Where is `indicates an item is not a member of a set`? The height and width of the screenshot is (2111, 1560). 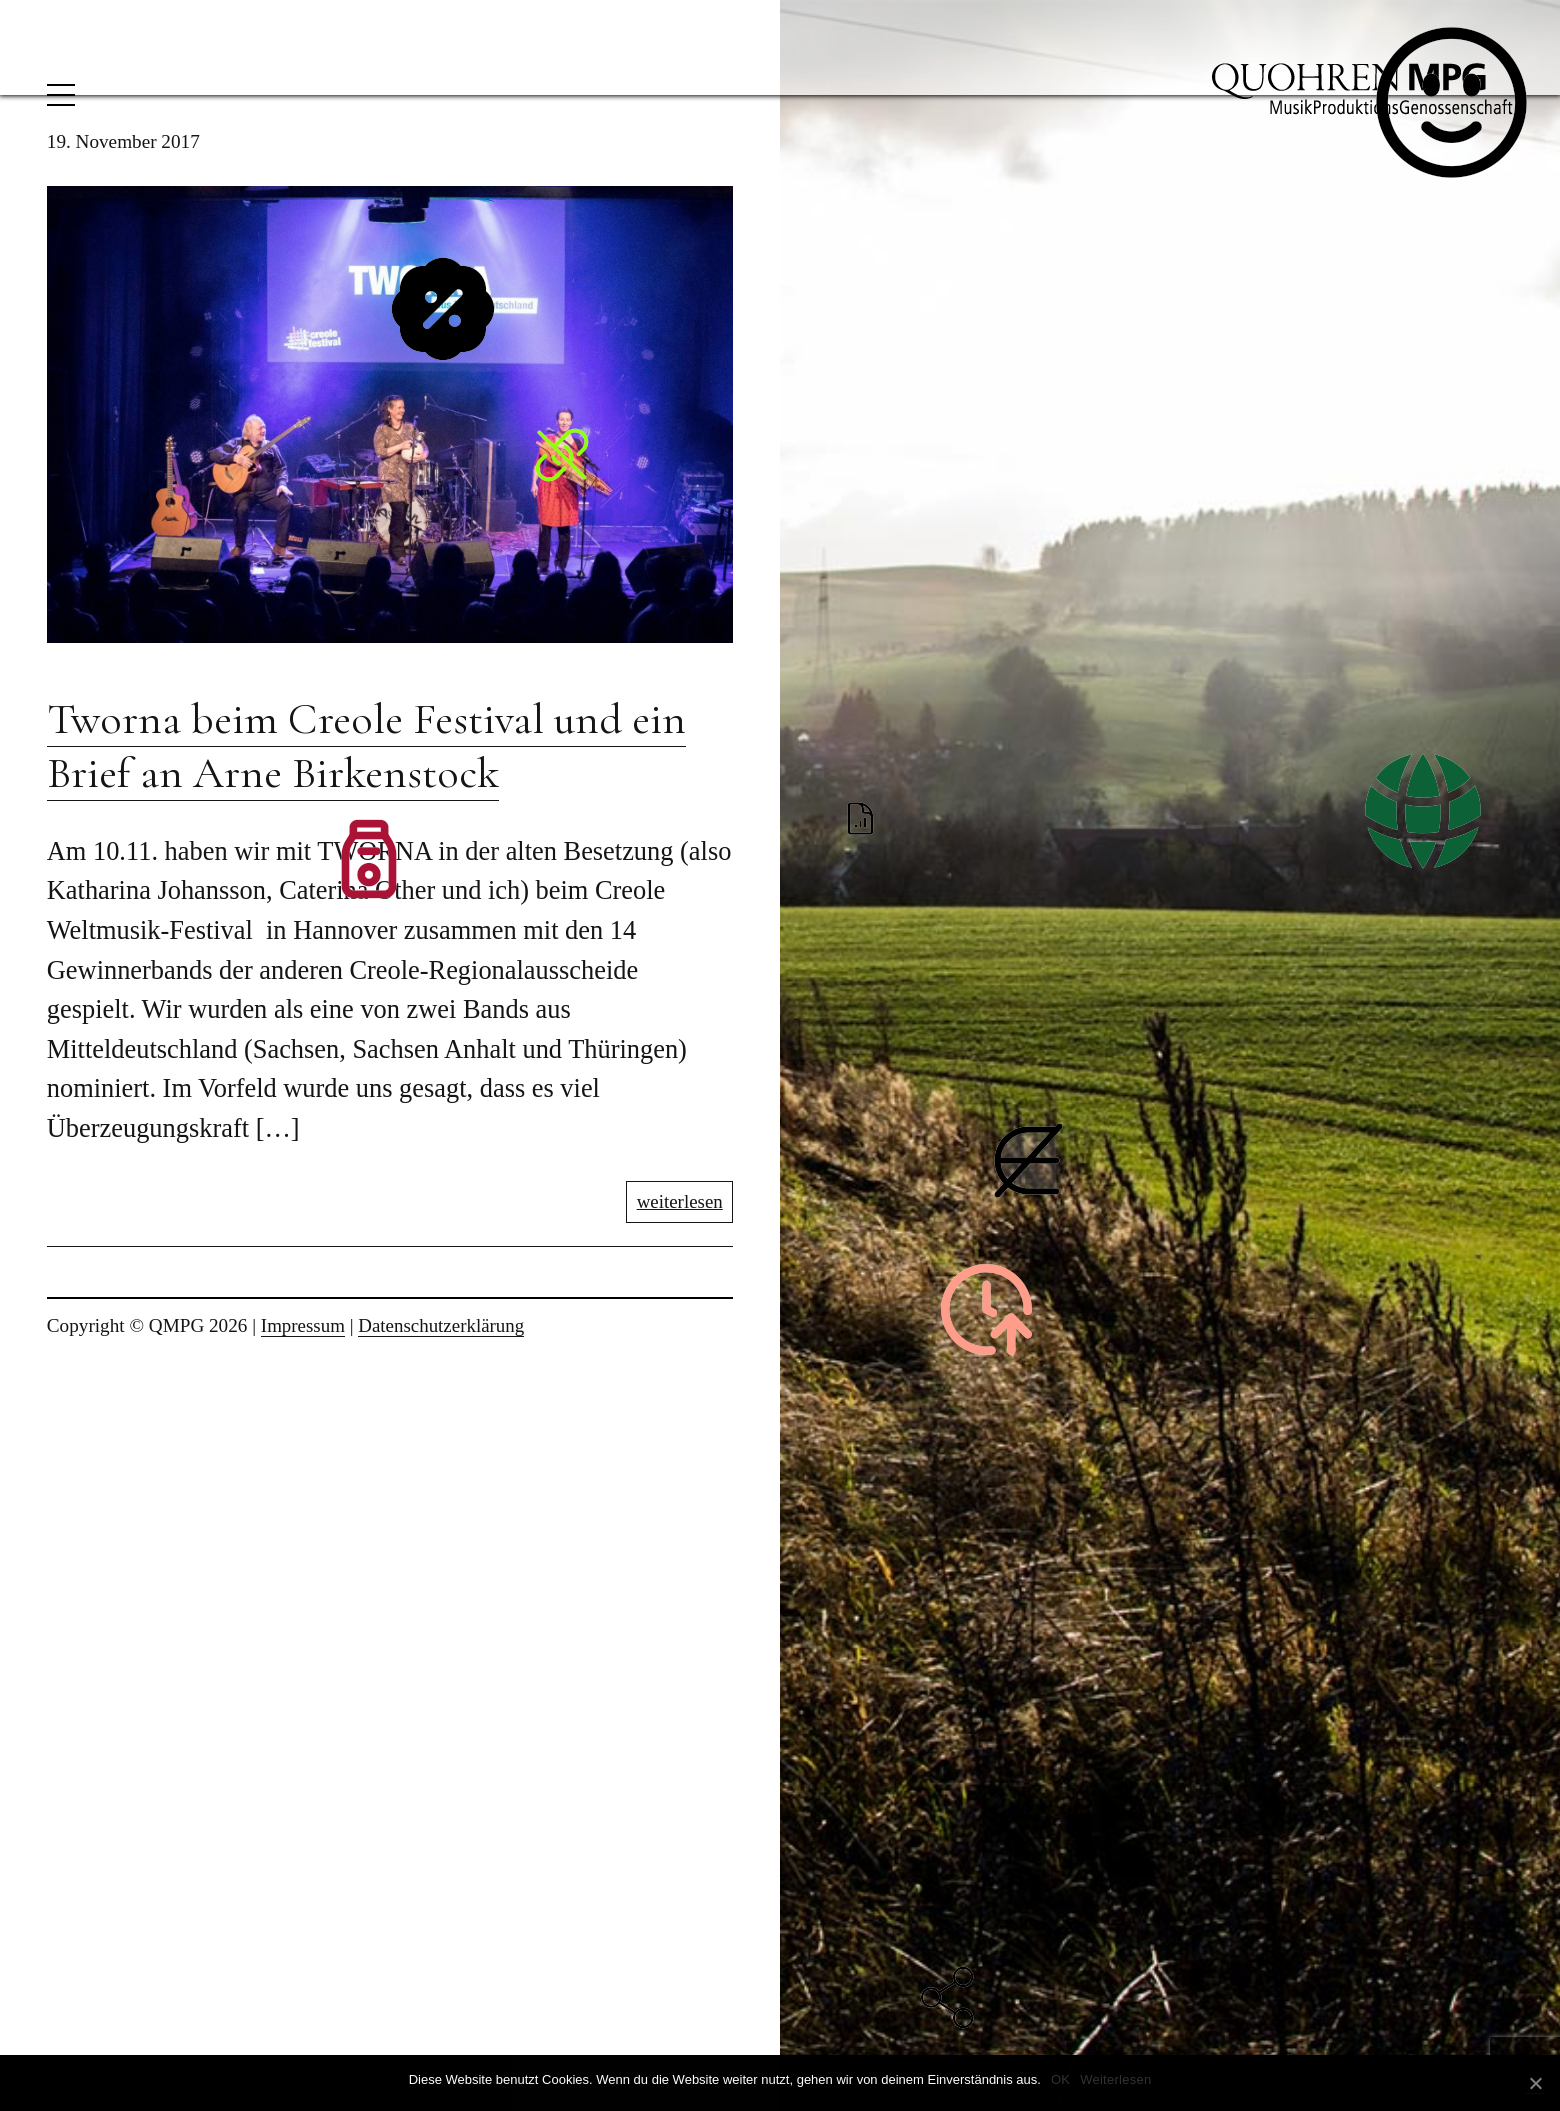
indicates an item is not a member of a set is located at coordinates (1028, 1160).